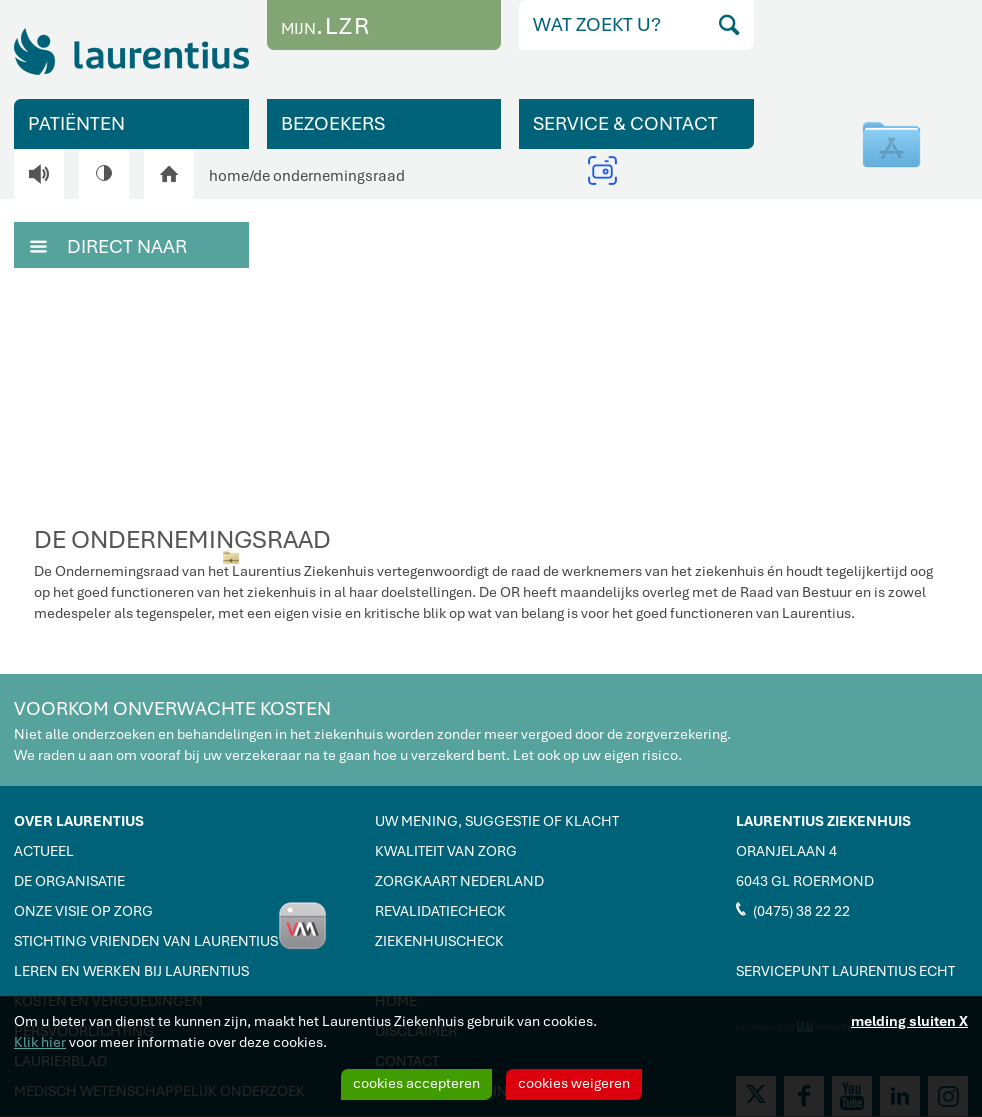  Describe the element at coordinates (891, 144) in the screenshot. I see `open your templates folder` at that location.